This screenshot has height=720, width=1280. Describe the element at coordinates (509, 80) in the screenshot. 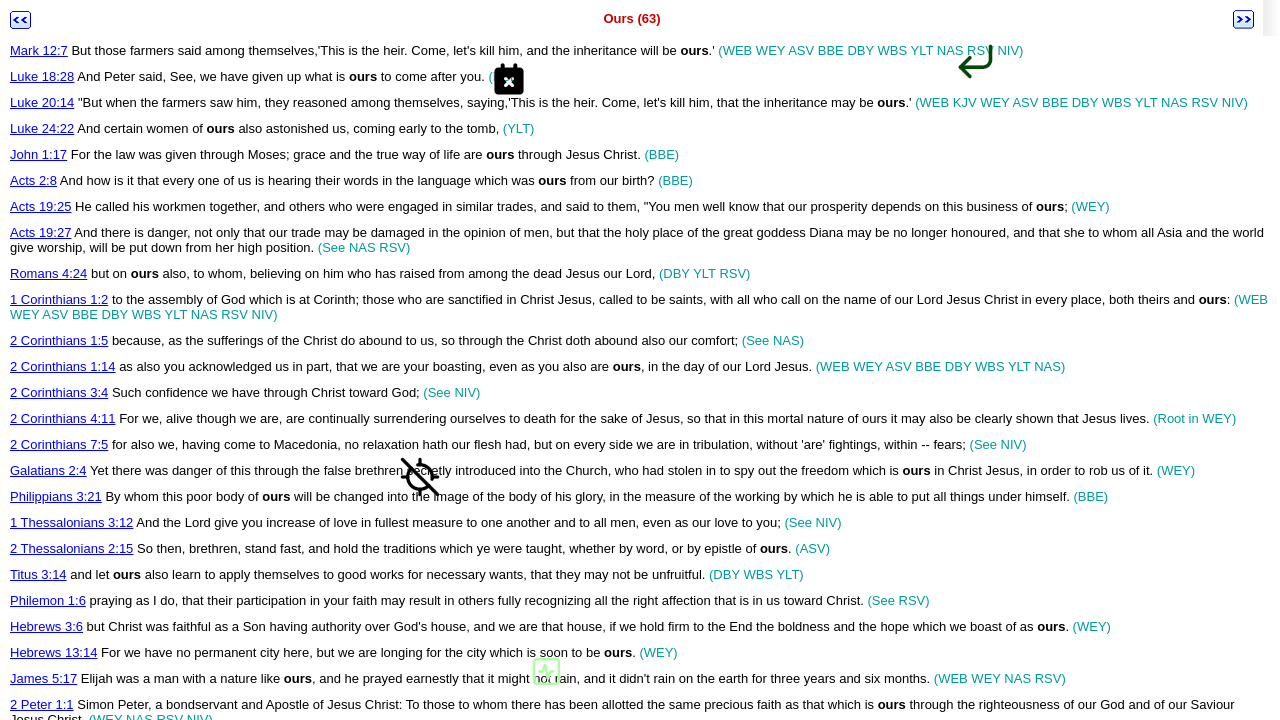

I see `cancel or delete a scheduled event` at that location.